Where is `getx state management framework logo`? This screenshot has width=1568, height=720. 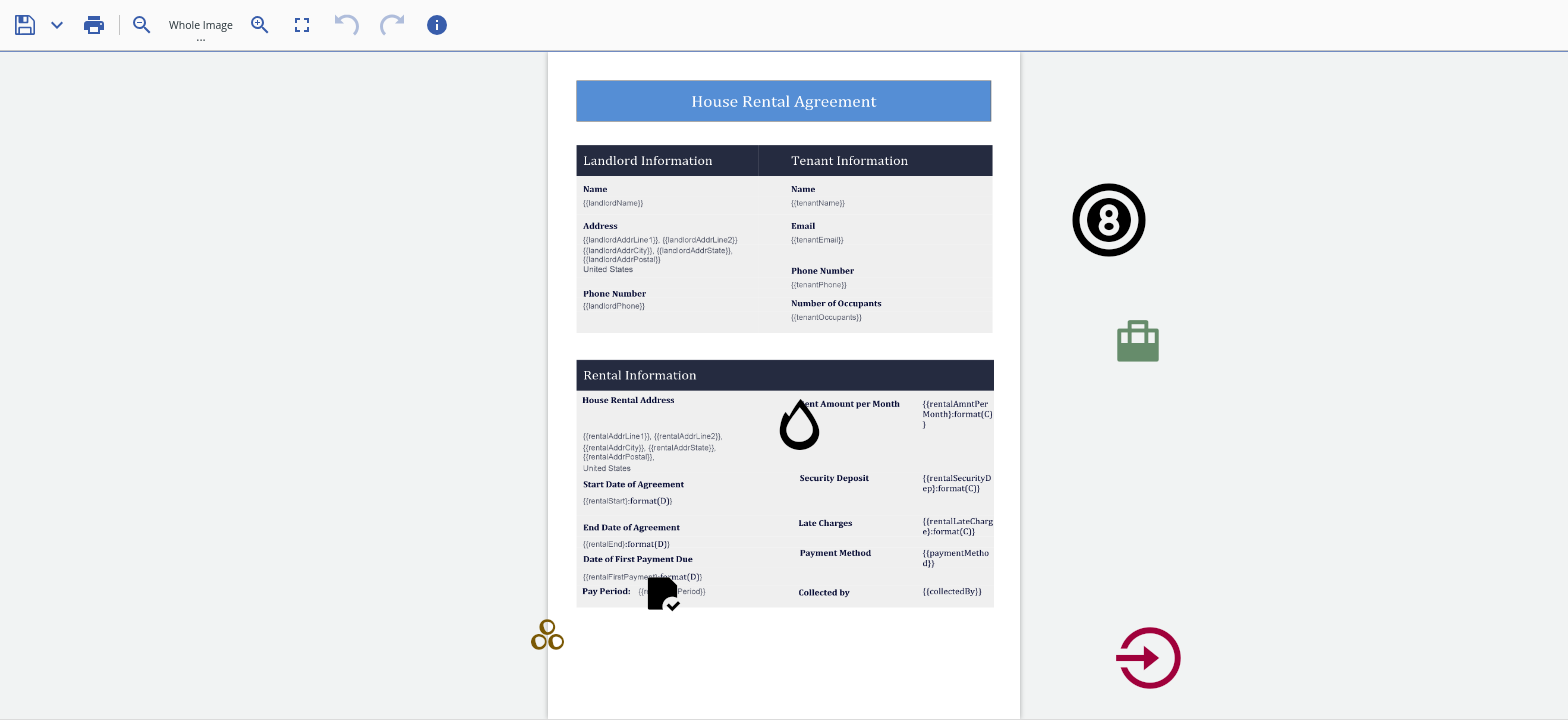 getx state management framework logo is located at coordinates (547, 634).